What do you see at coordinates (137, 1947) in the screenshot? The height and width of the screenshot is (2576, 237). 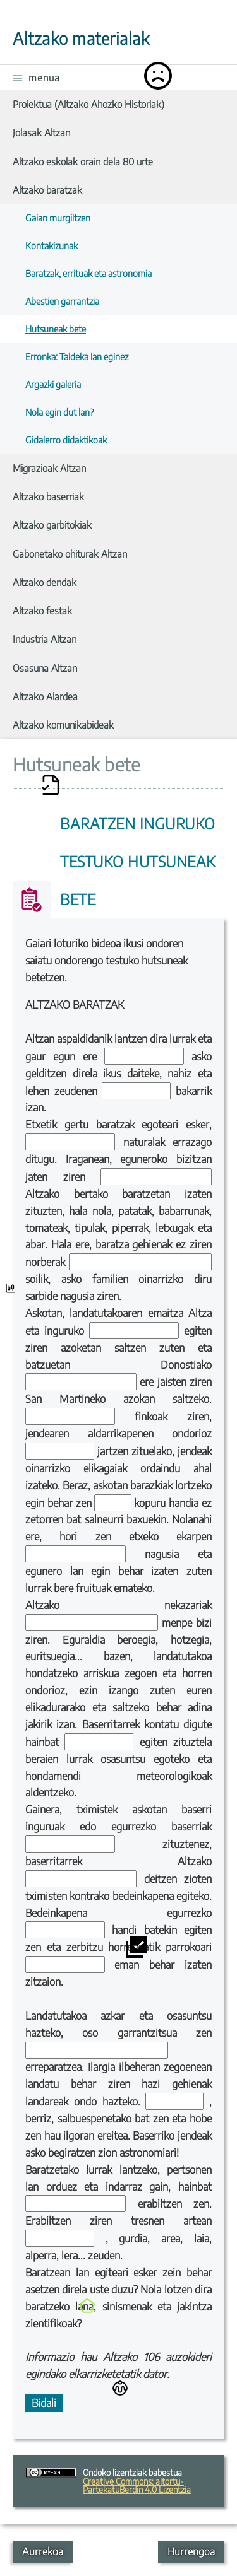 I see `item successfully added to library` at bounding box center [137, 1947].